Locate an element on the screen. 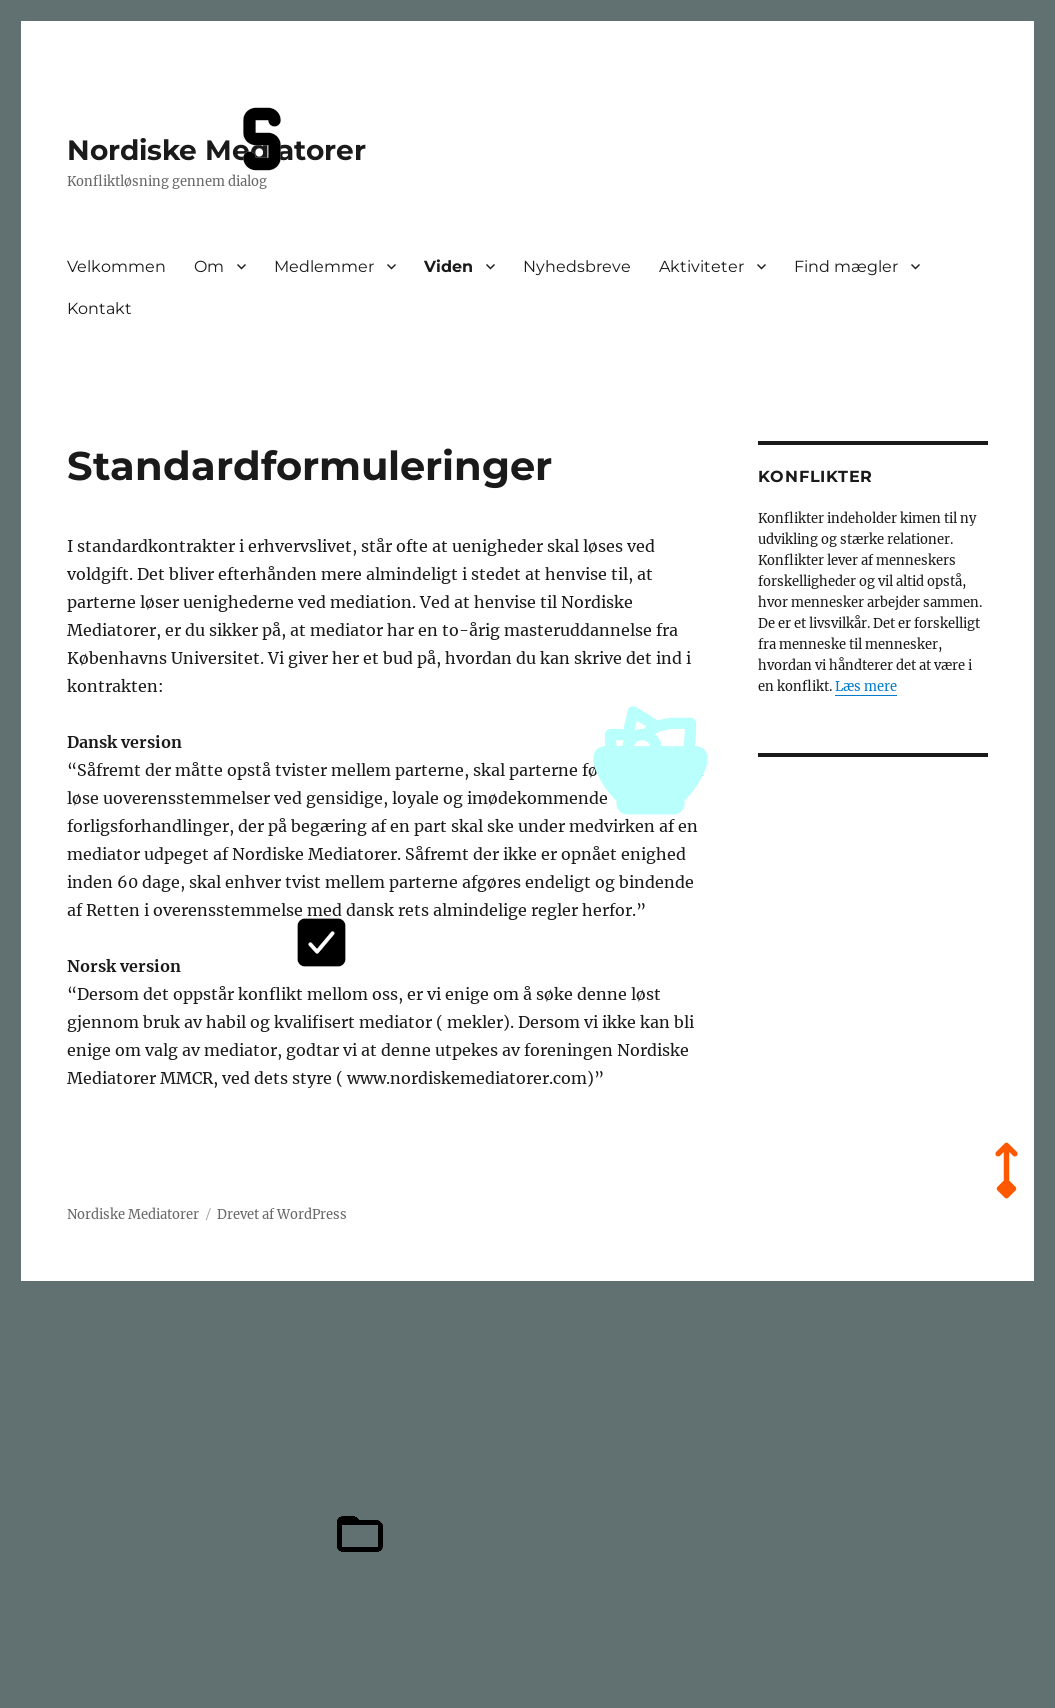  view healthy meal options is located at coordinates (650, 757).